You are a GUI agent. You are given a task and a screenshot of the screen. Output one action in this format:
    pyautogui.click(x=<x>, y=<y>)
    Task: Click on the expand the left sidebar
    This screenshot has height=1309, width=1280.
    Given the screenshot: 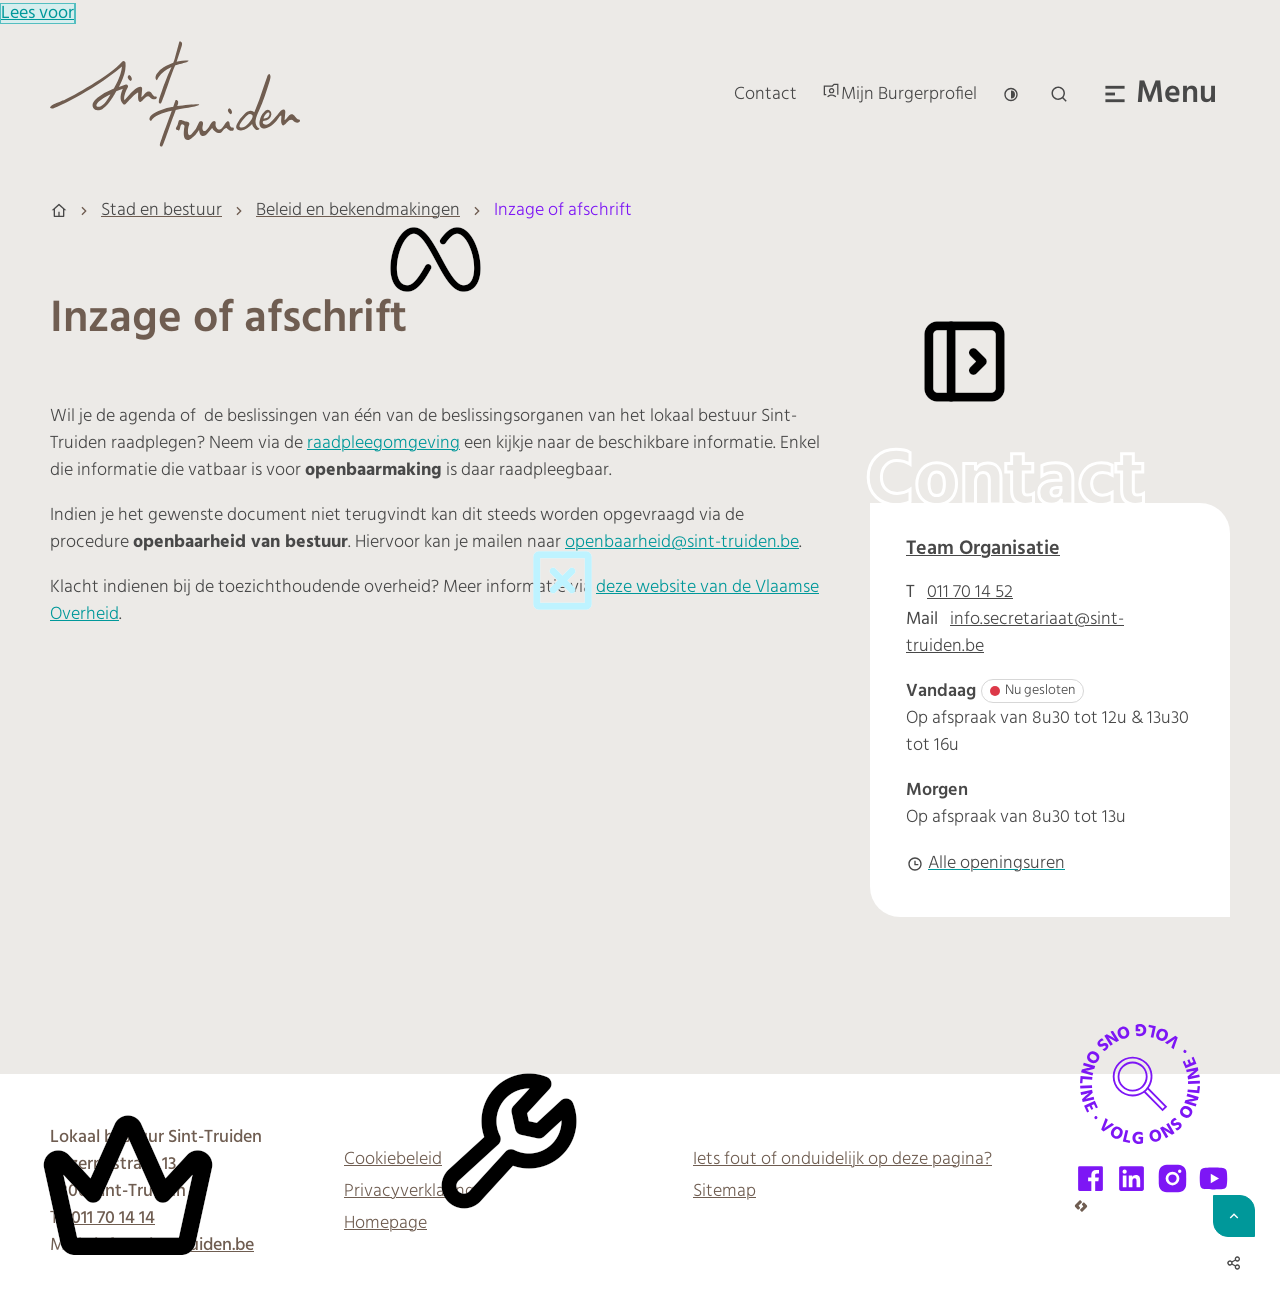 What is the action you would take?
    pyautogui.click(x=964, y=361)
    